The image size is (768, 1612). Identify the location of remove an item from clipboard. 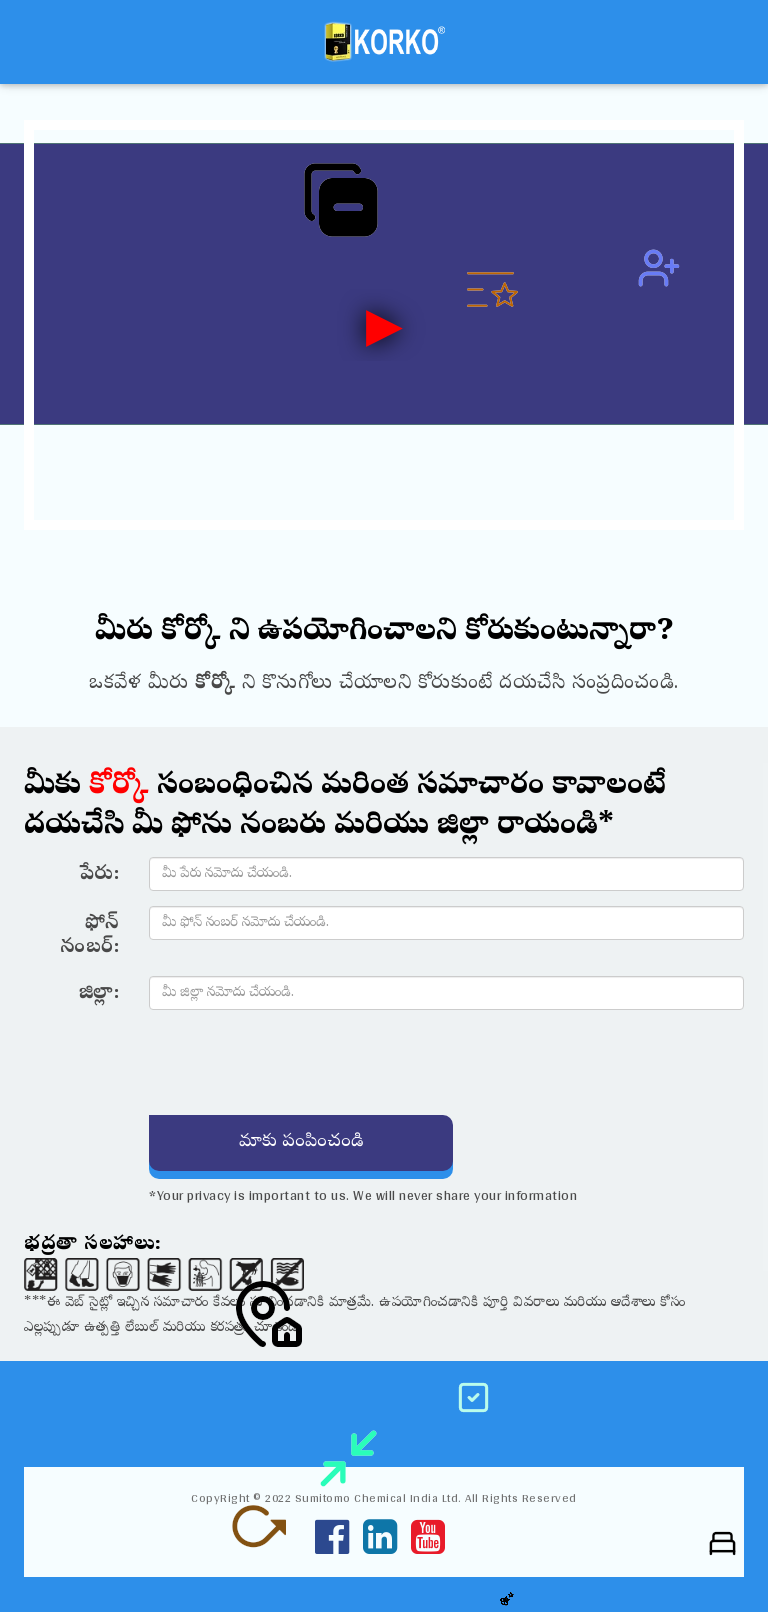
(341, 200).